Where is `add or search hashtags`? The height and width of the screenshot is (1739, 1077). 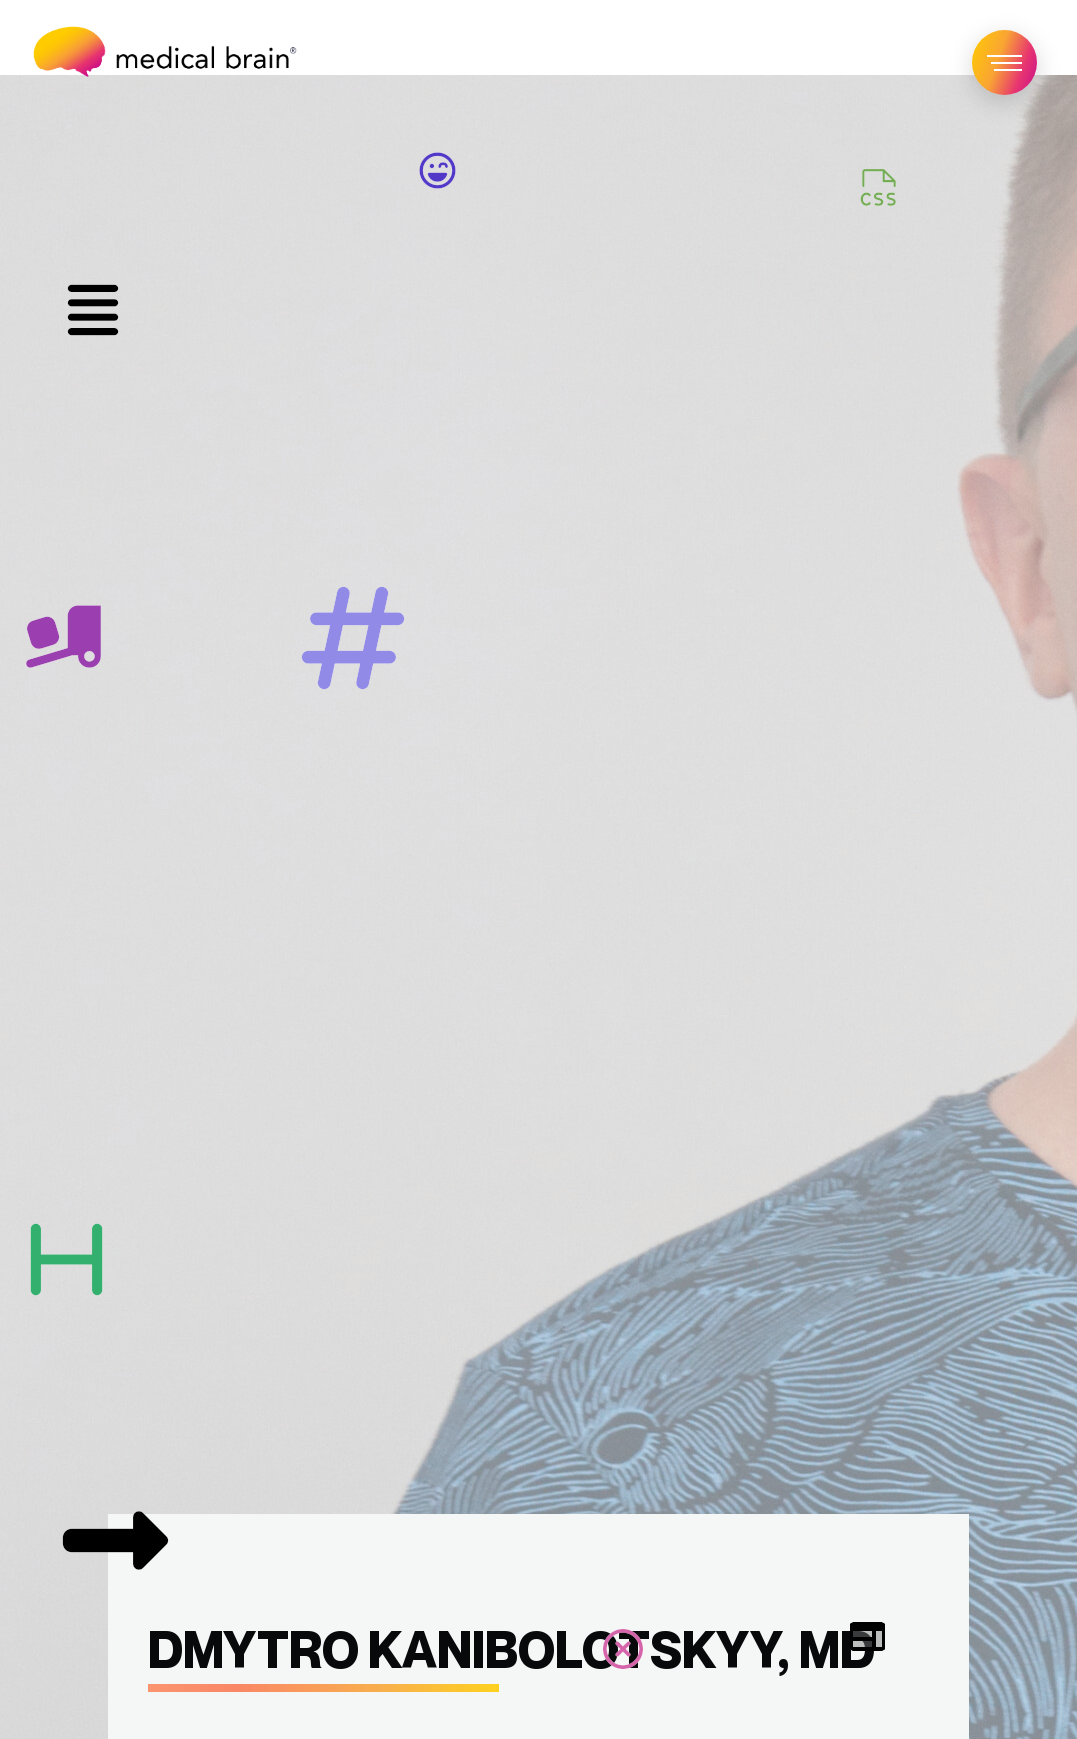
add or search hashtags is located at coordinates (353, 638).